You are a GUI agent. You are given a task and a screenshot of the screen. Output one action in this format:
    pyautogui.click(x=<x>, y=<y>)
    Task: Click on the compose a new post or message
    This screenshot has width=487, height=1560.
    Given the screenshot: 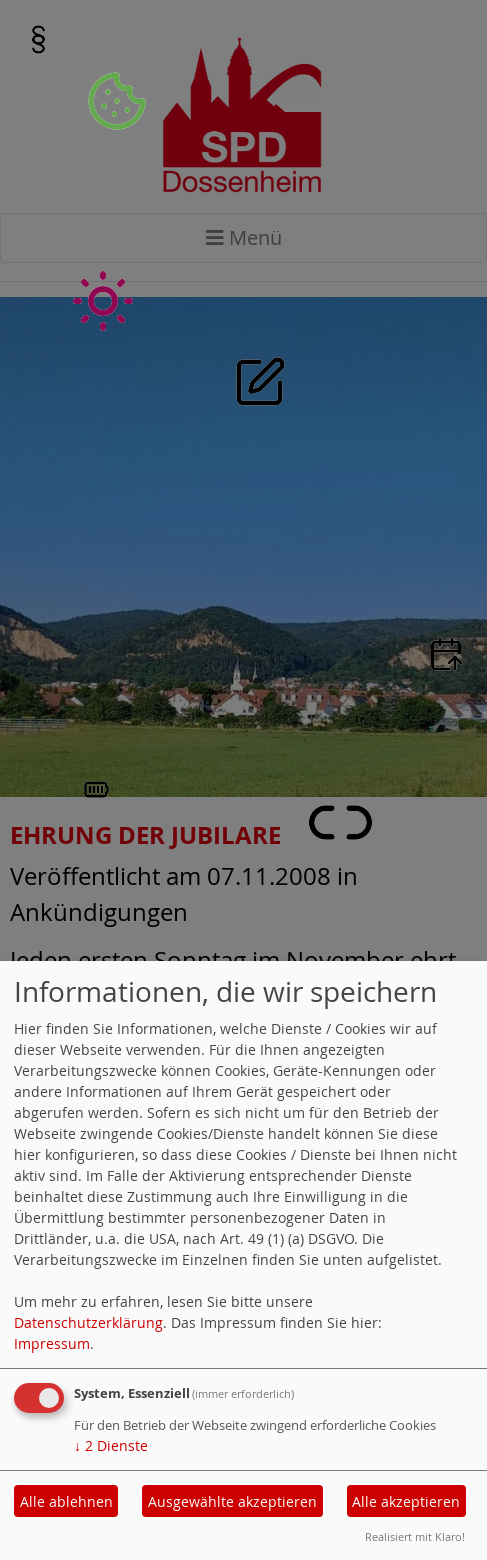 What is the action you would take?
    pyautogui.click(x=259, y=382)
    